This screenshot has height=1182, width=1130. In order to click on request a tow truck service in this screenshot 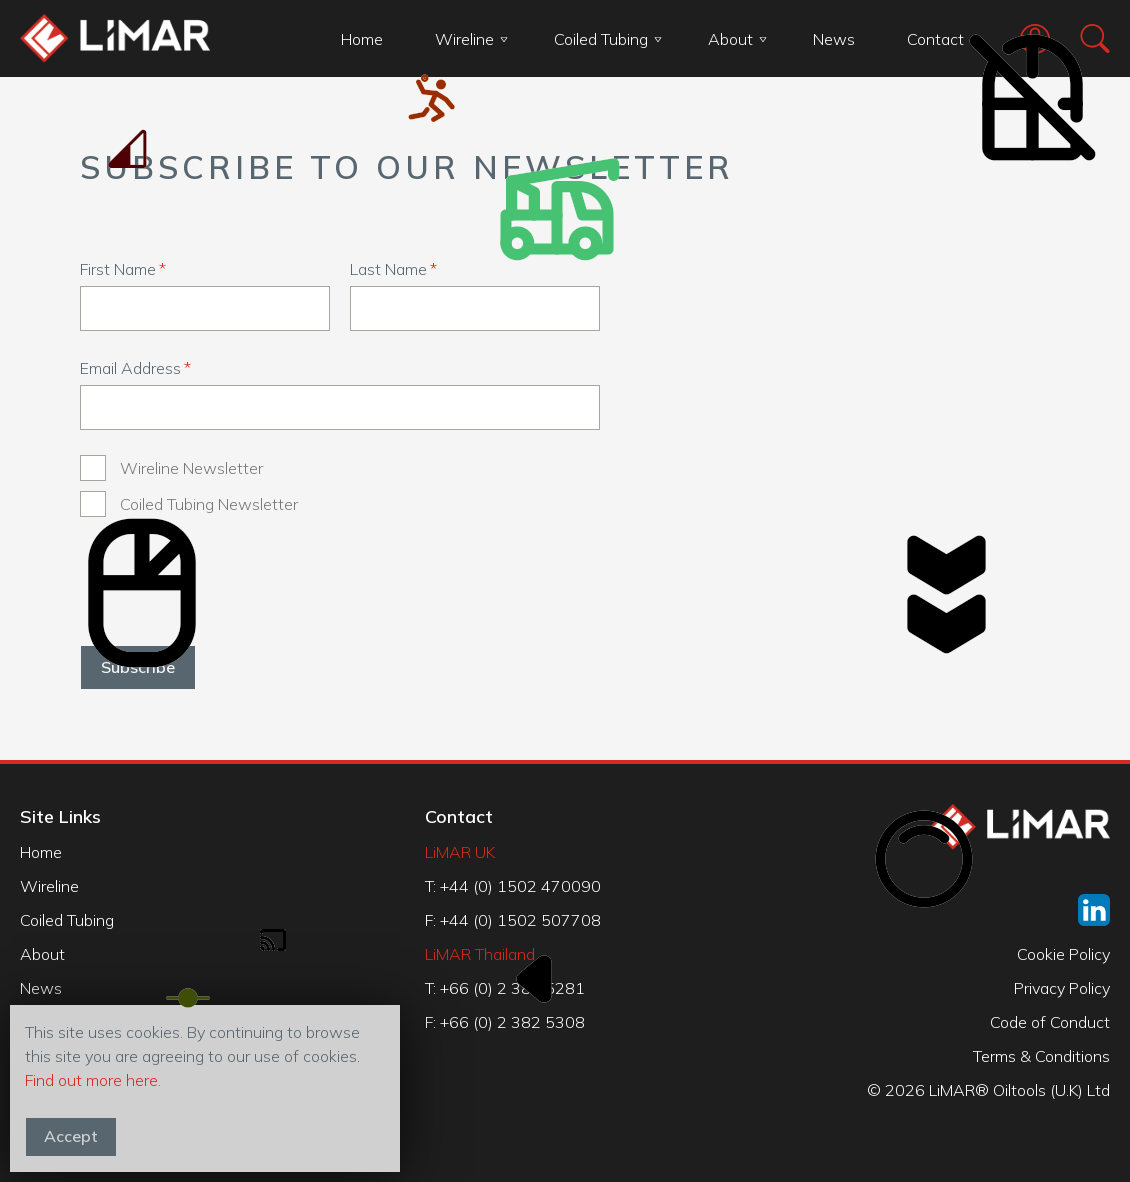, I will do `click(557, 215)`.